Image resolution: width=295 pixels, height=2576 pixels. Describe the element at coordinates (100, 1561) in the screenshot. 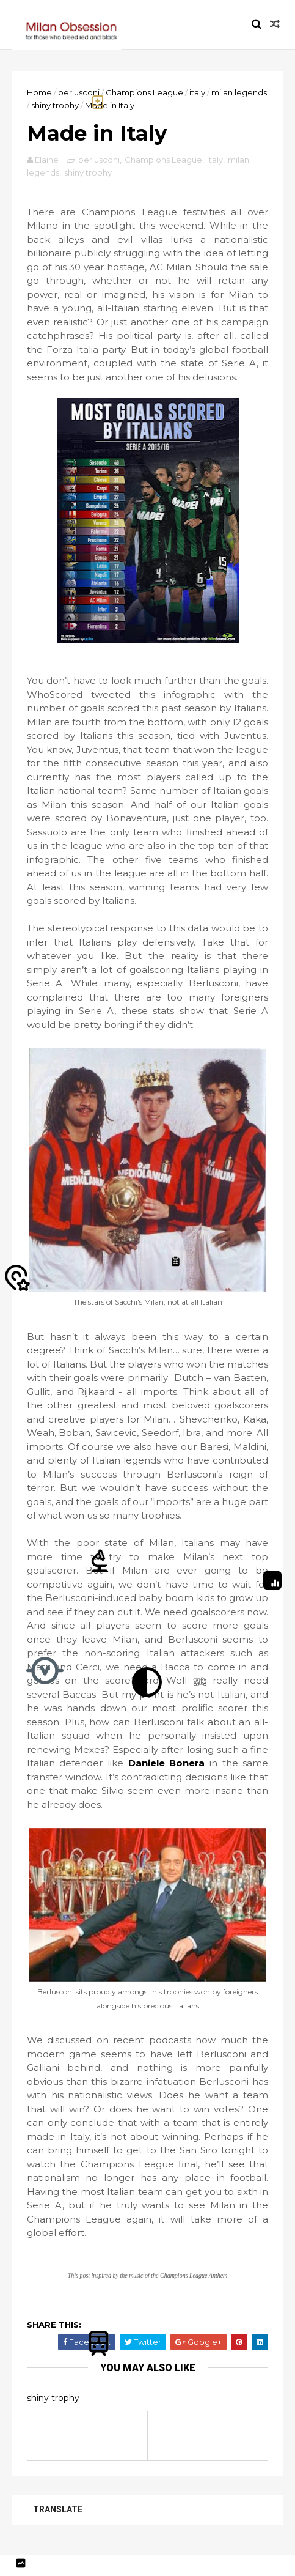

I see `access science or laboratory features` at that location.